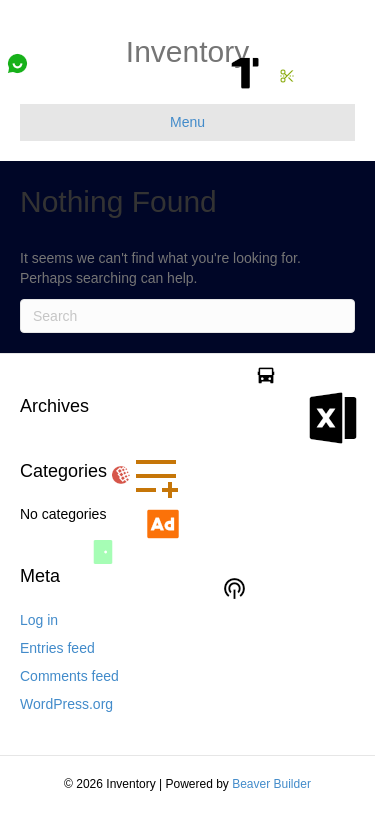 This screenshot has height=813, width=375. What do you see at coordinates (163, 524) in the screenshot?
I see `indicates sponsored or promotional content` at bounding box center [163, 524].